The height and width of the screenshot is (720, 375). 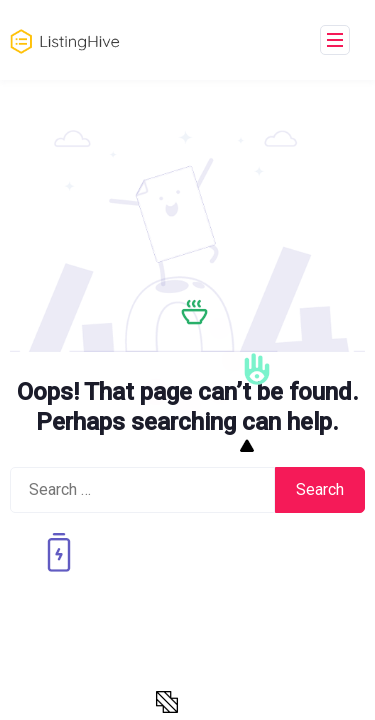 I want to click on browse soup or hot food options, so click(x=194, y=311).